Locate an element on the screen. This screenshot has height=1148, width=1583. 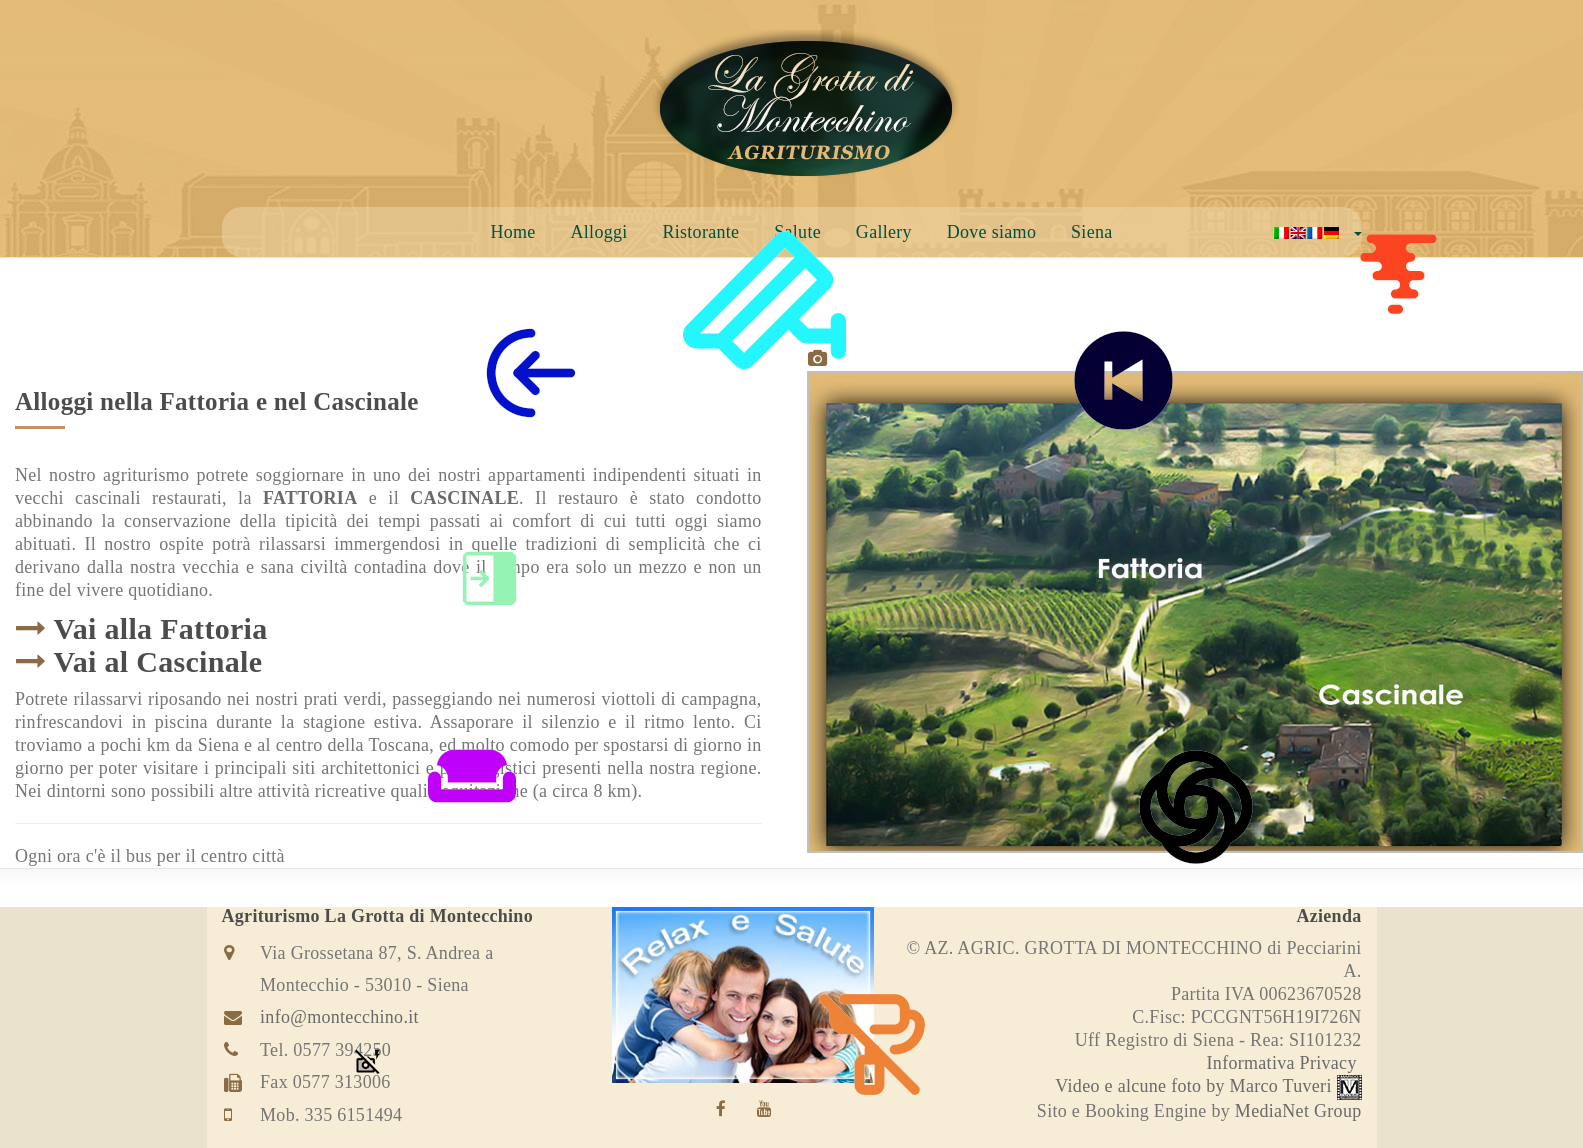
dock panel to the right side of the editor is located at coordinates (489, 578).